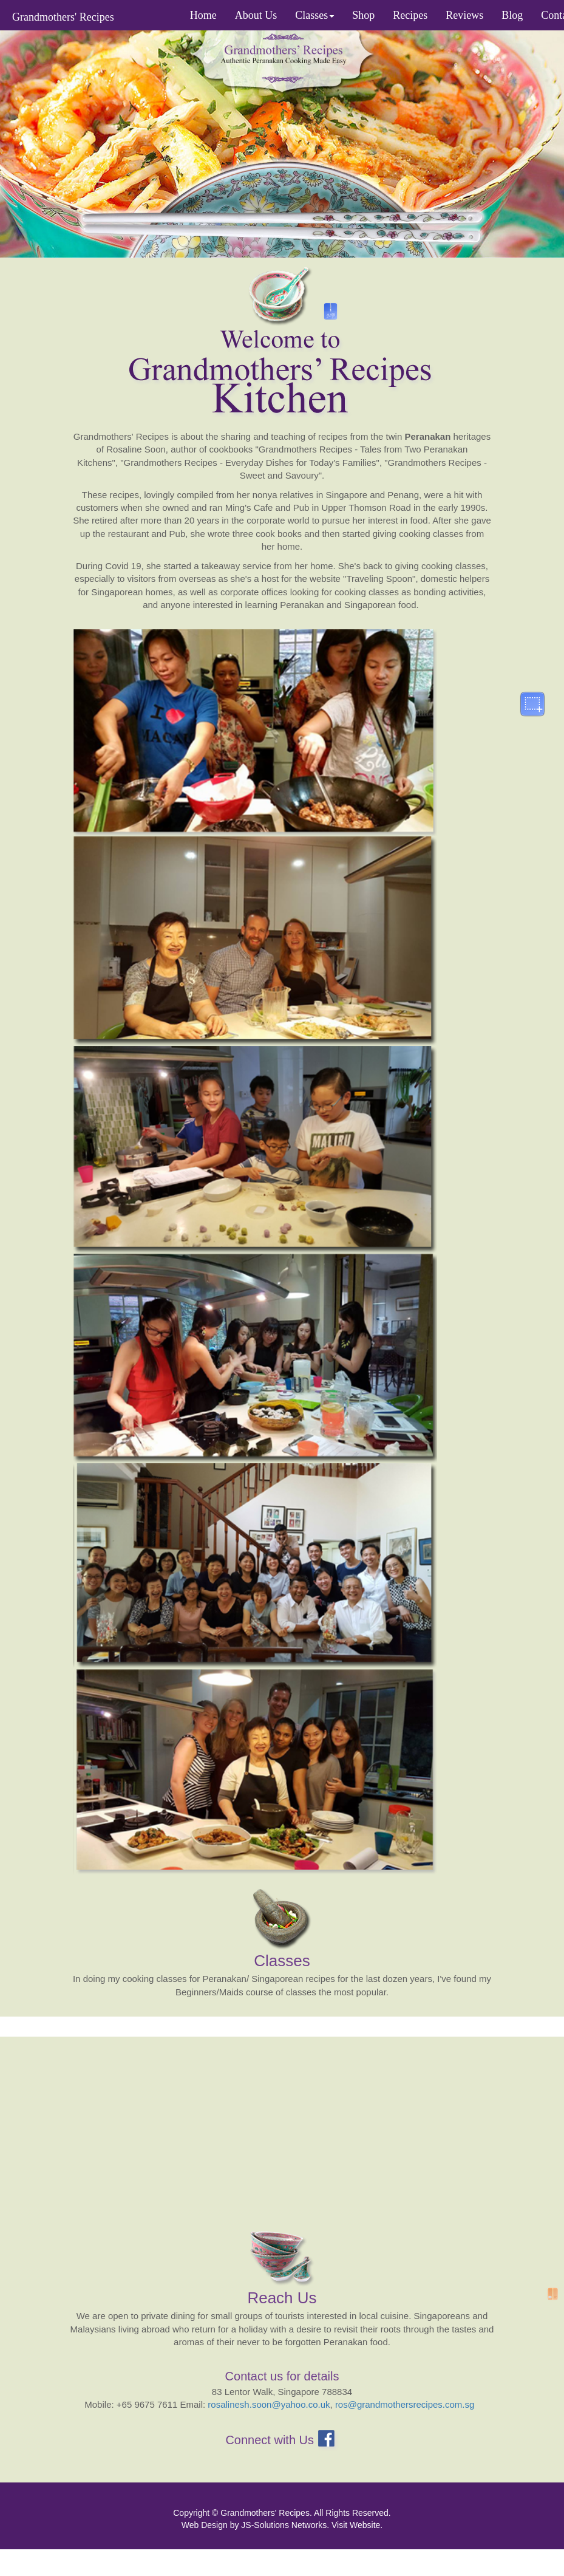 Image resolution: width=564 pixels, height=2576 pixels. What do you see at coordinates (330, 311) in the screenshot?
I see `a gzip compressed archive file` at bounding box center [330, 311].